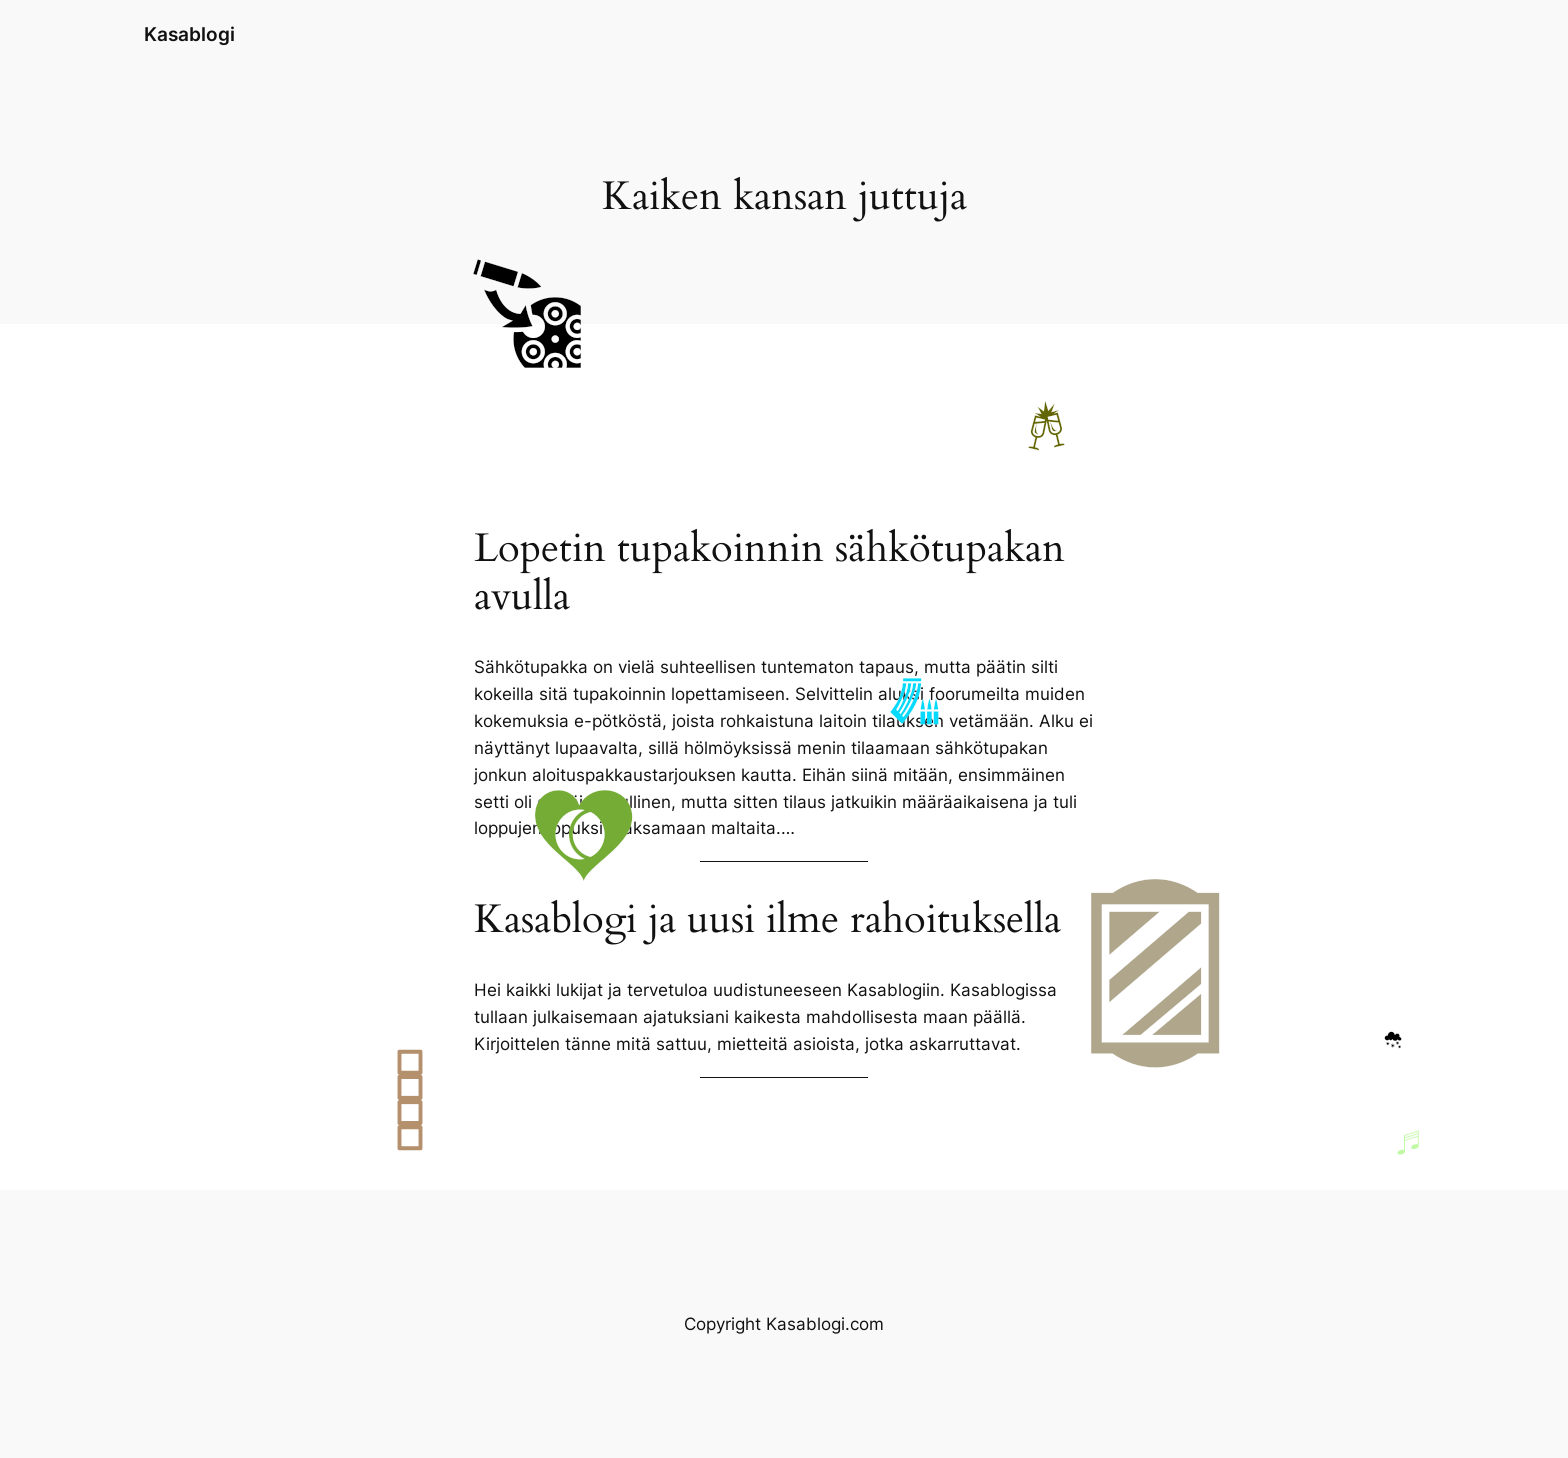 The width and height of the screenshot is (1568, 1458). I want to click on ammunition or magazine inventory in a game, so click(914, 700).